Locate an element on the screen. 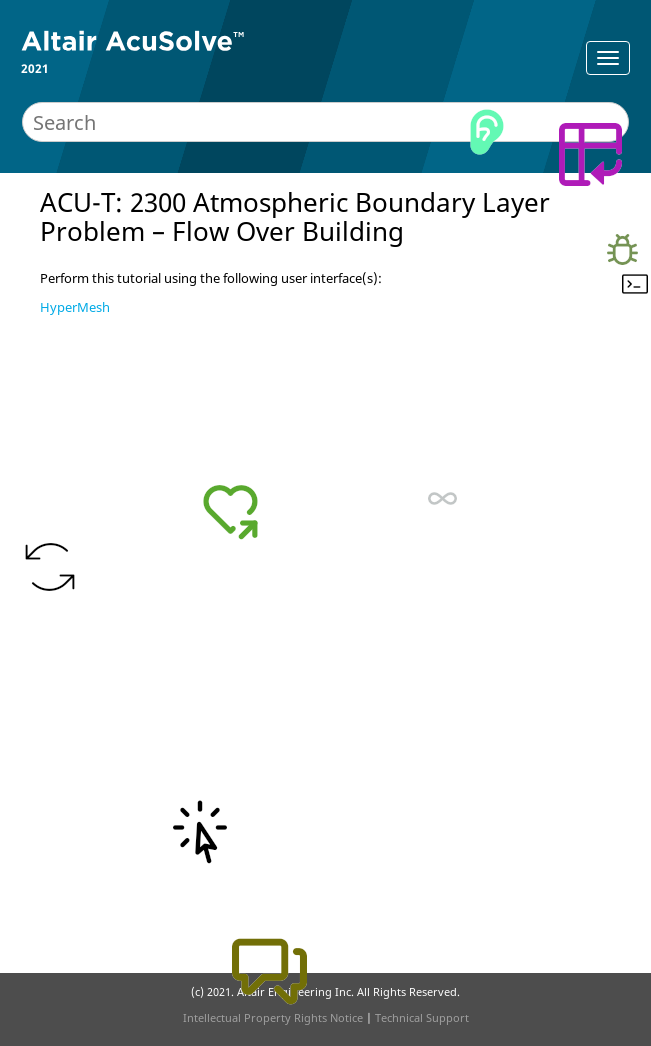 The image size is (651, 1046). indicates unlimited or infinite capacity is located at coordinates (442, 498).